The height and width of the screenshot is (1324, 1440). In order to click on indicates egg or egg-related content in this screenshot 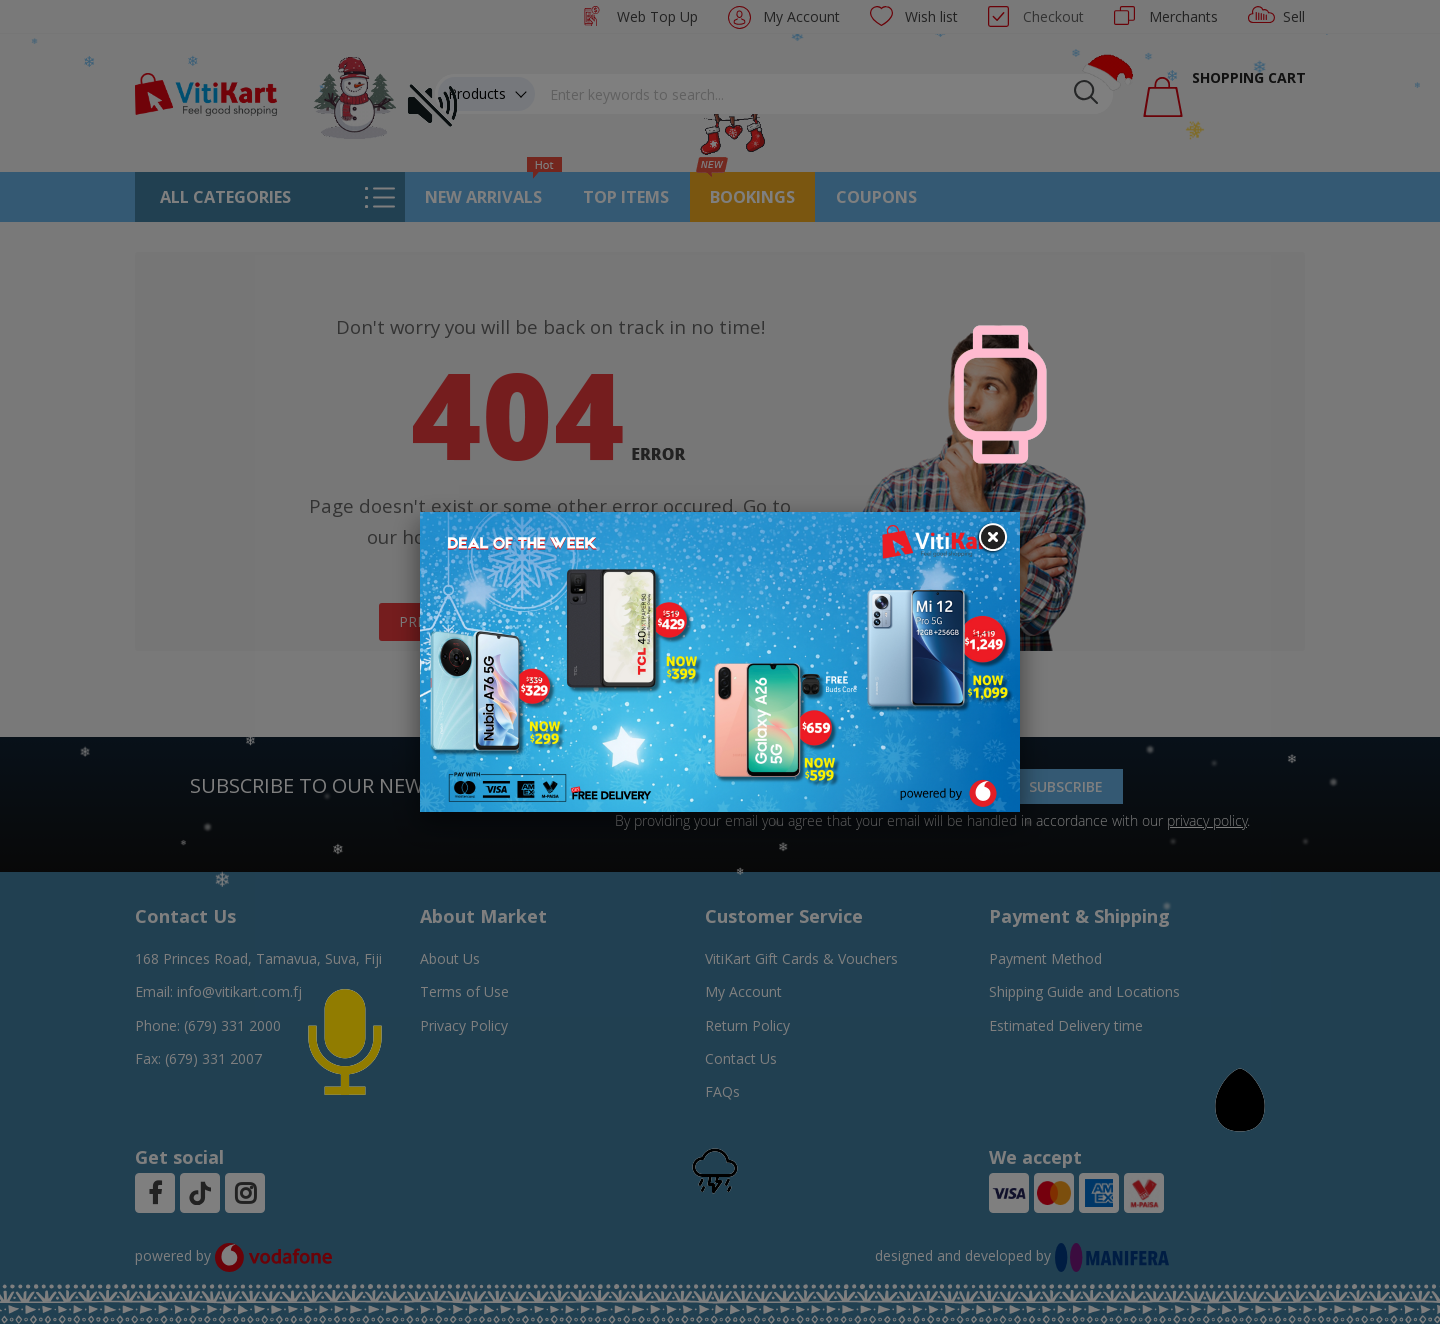, I will do `click(1240, 1100)`.